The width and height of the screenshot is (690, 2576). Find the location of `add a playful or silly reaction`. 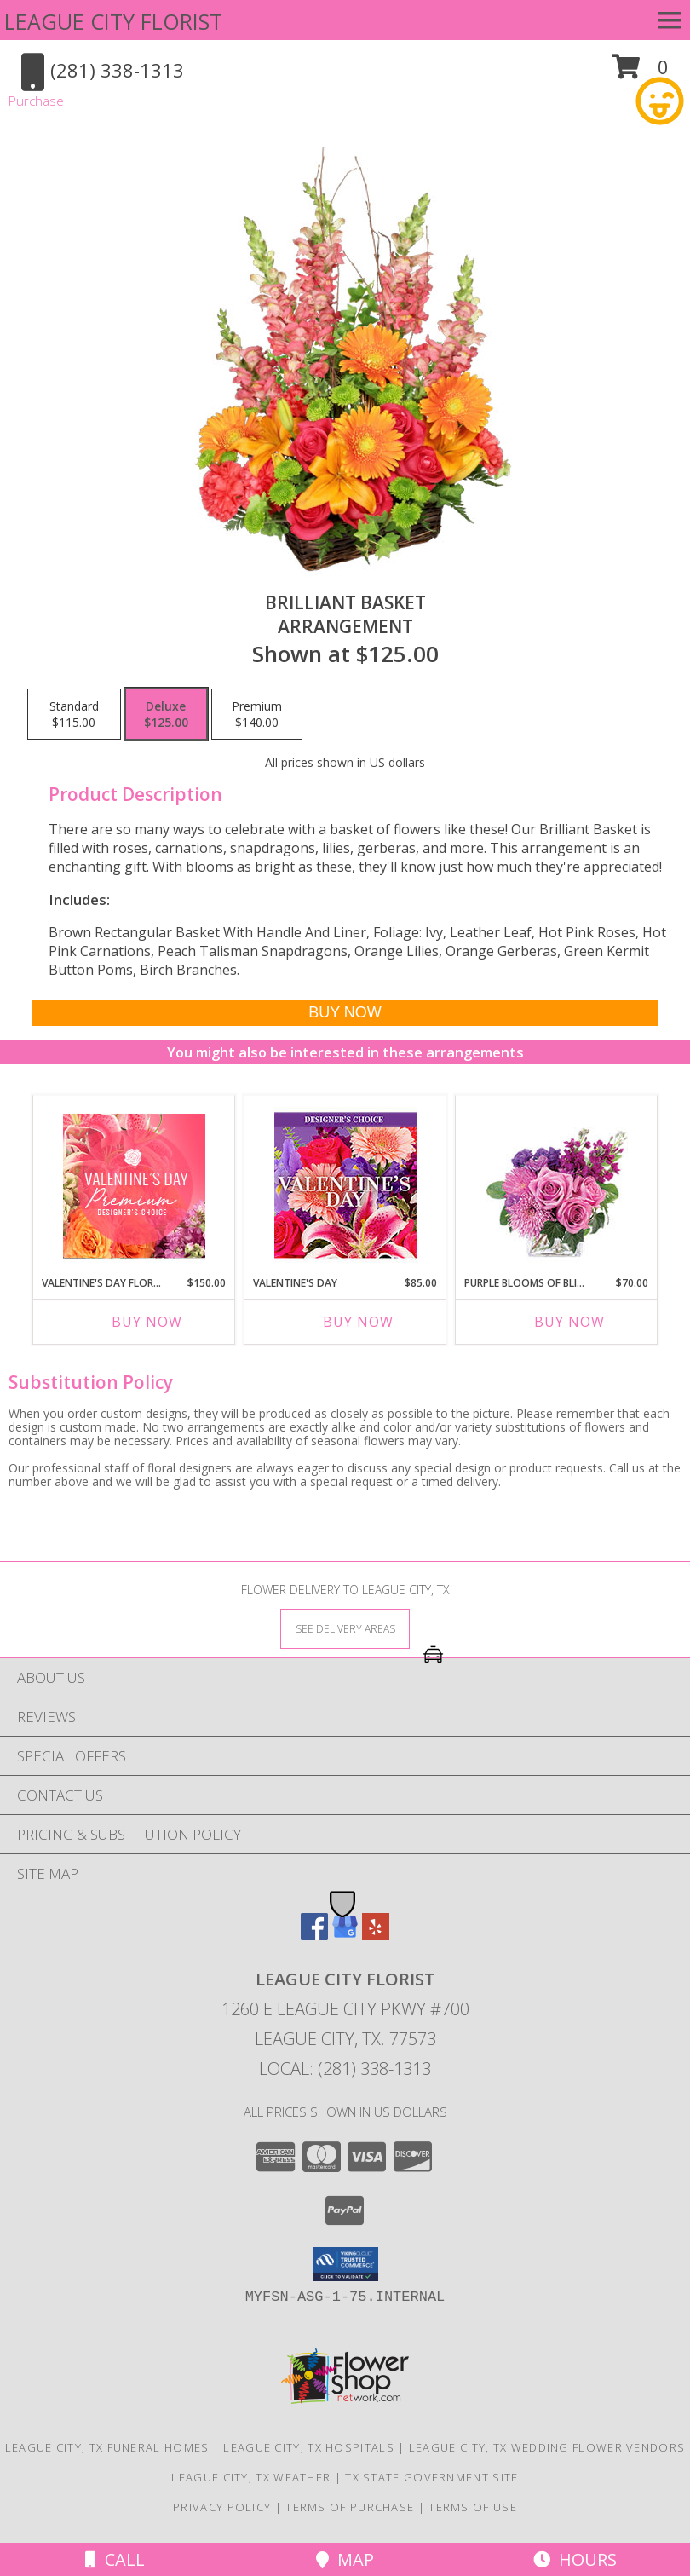

add a playful or silly reaction is located at coordinates (659, 101).